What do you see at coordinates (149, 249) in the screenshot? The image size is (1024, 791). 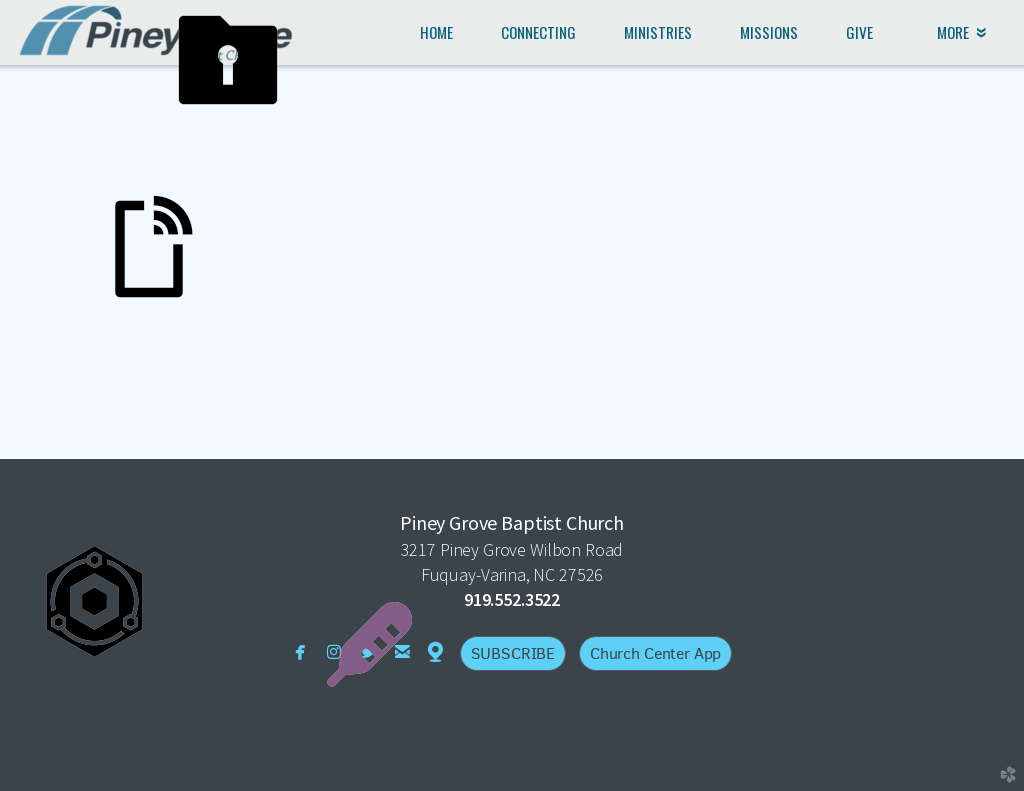 I see `enable mobile hotspot` at bounding box center [149, 249].